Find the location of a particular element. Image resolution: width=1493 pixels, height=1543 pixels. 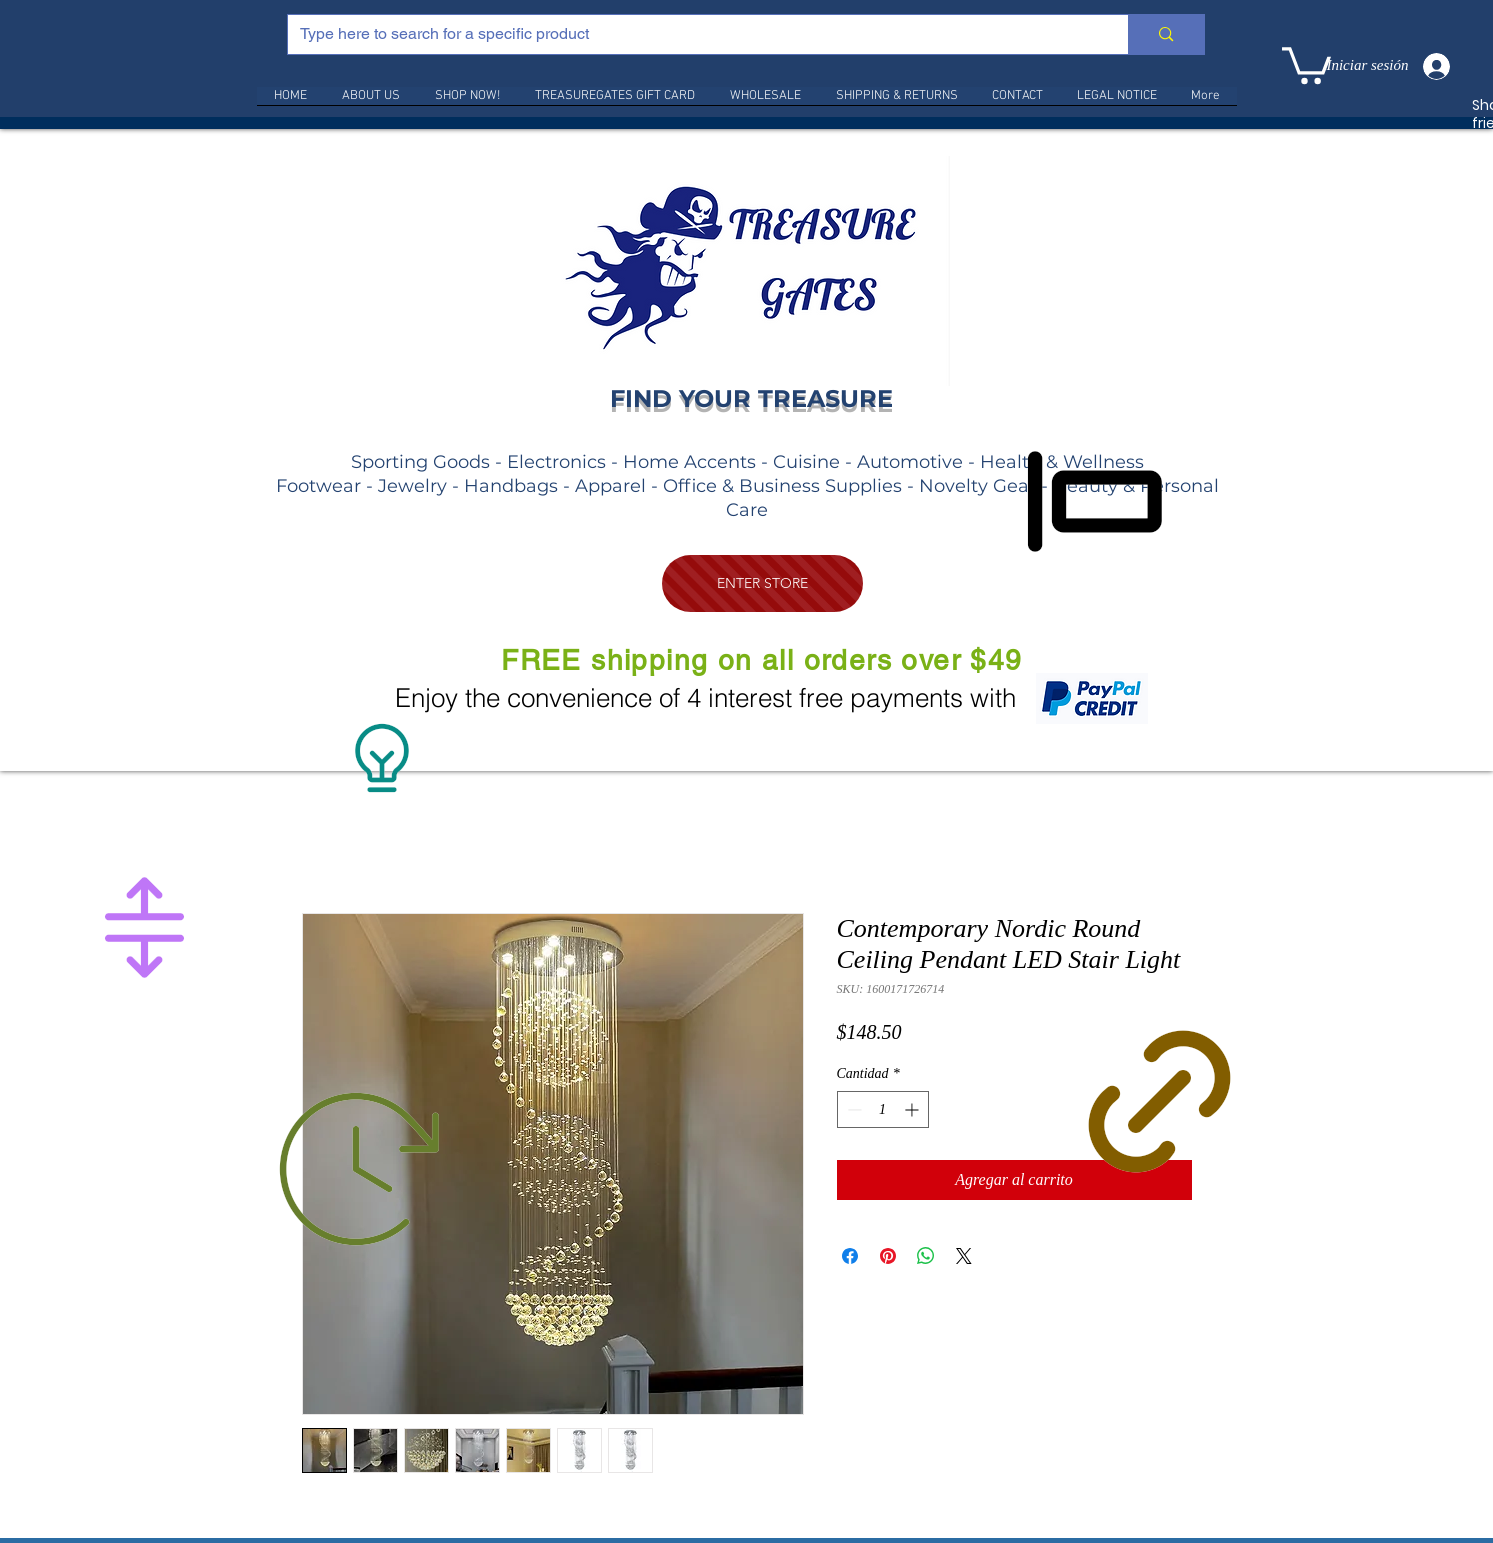

copy or share a link is located at coordinates (1159, 1101).